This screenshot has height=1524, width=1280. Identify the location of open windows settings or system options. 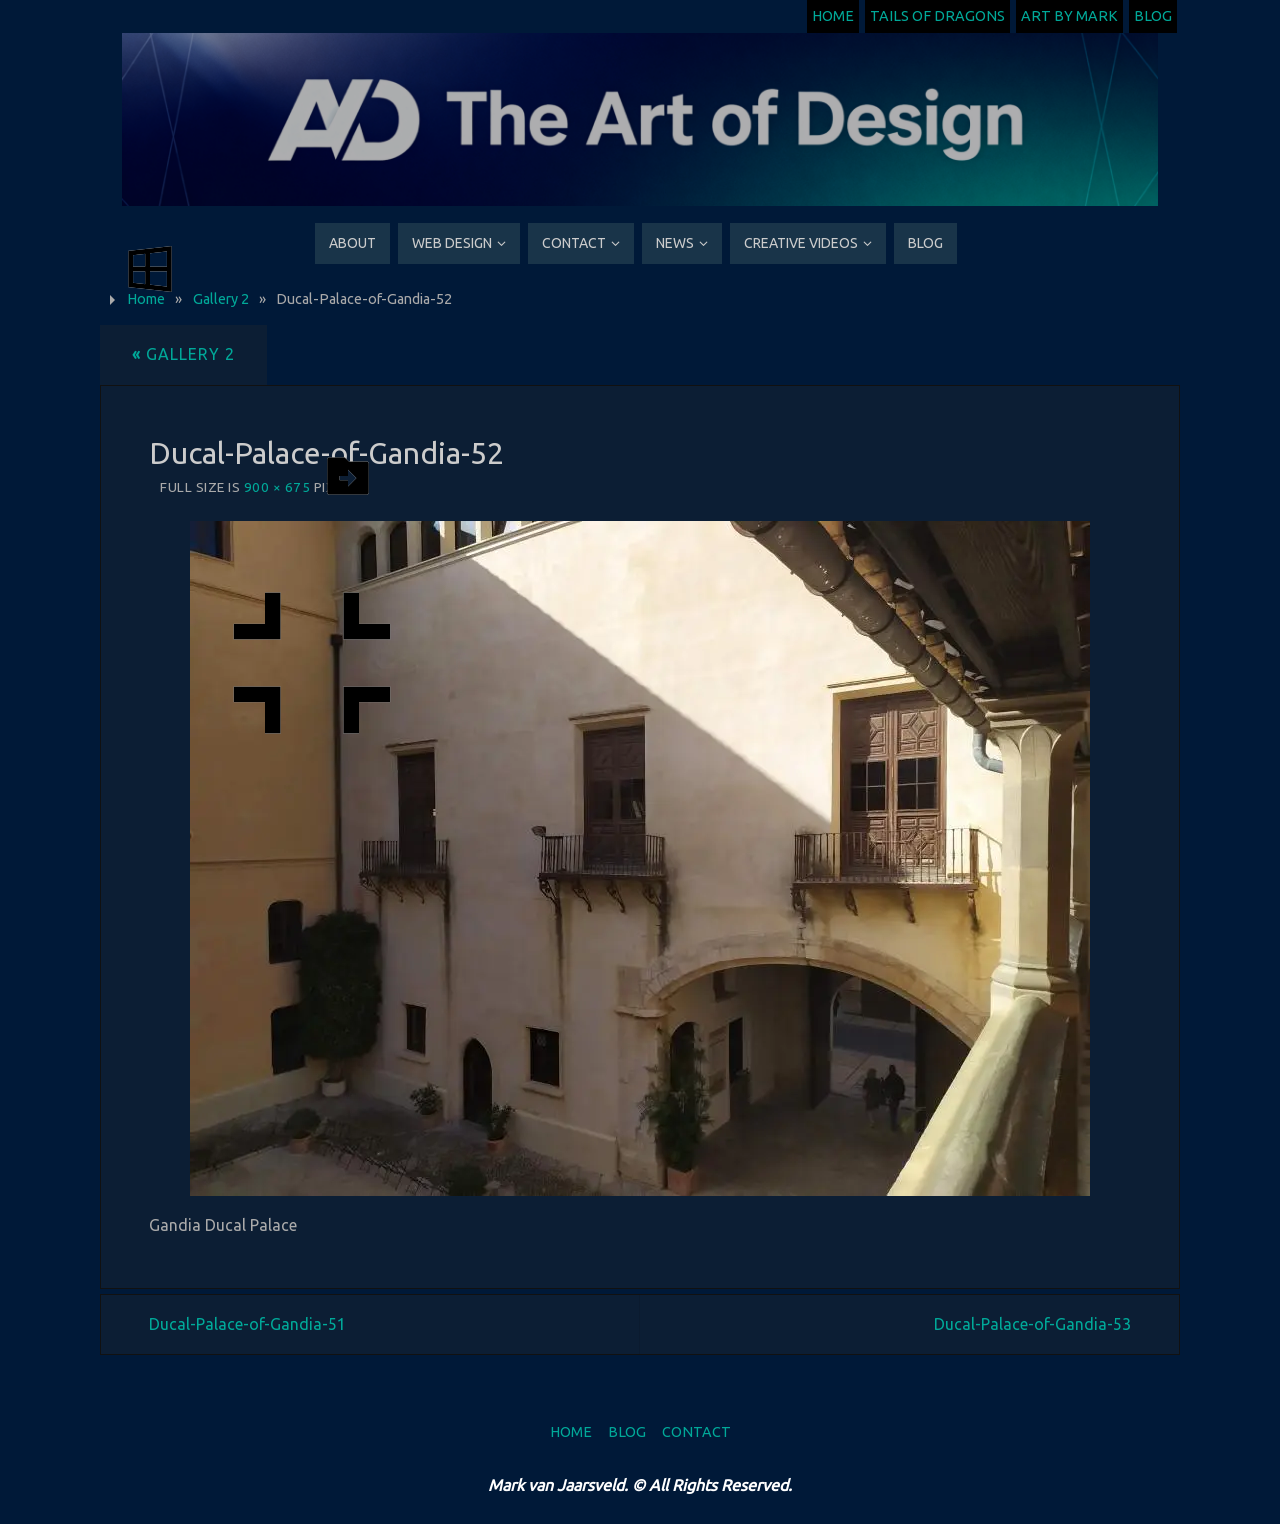
(150, 269).